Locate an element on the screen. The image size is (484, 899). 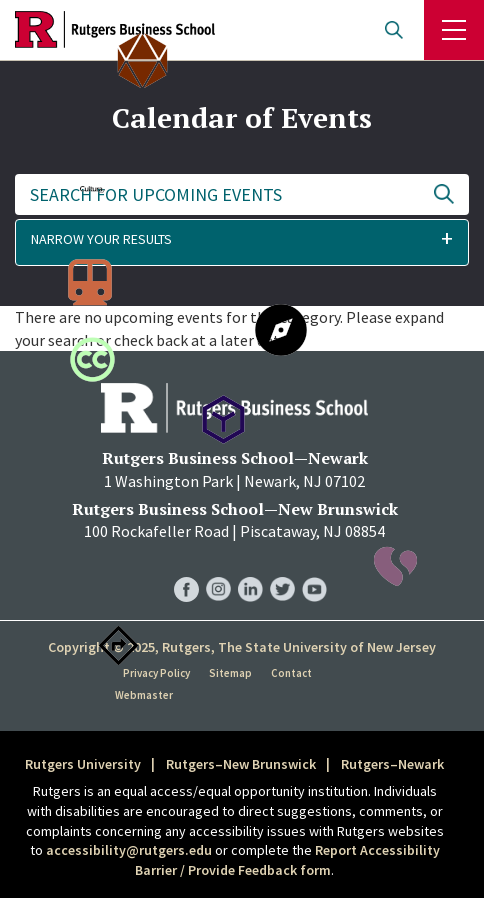
open compass or navigation app is located at coordinates (281, 330).